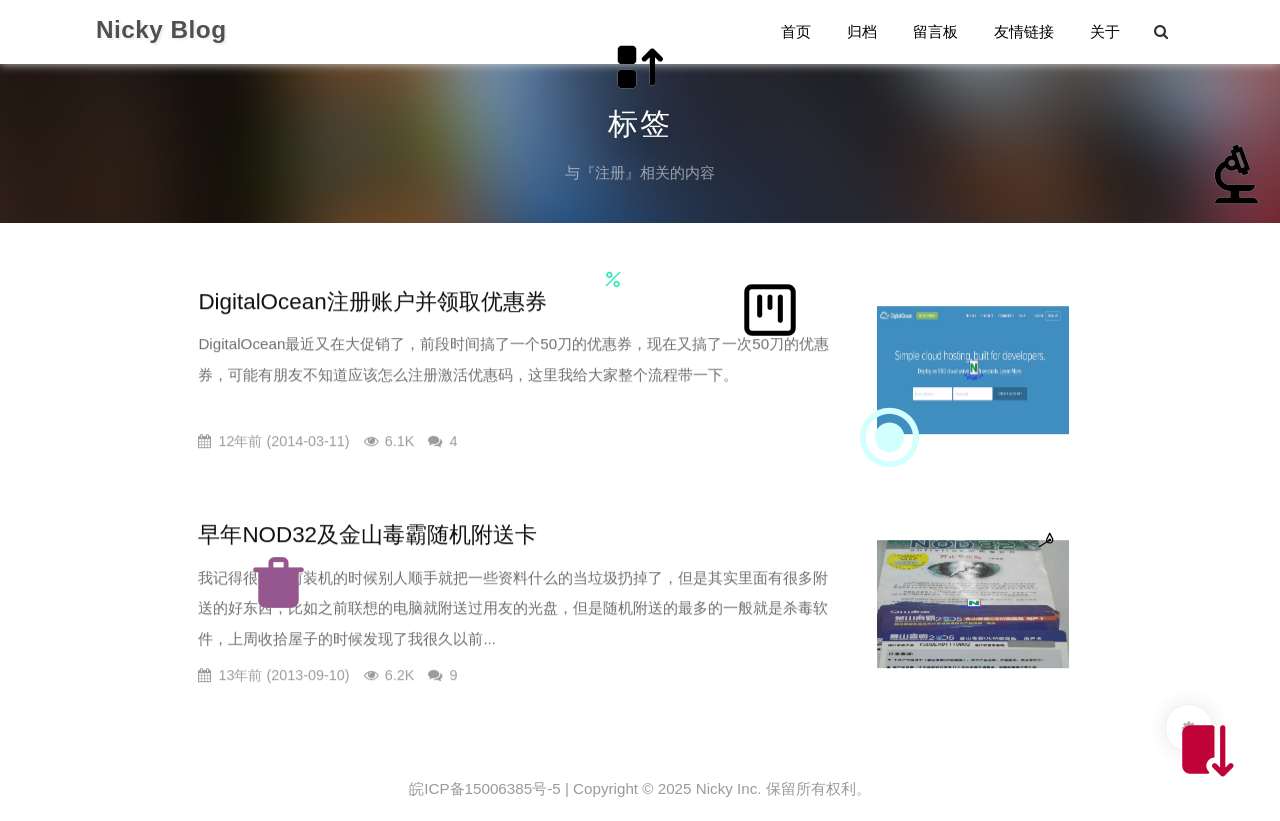 This screenshot has width=1280, height=821. What do you see at coordinates (1206, 749) in the screenshot?
I see `auto-fit content to bottom of container` at bounding box center [1206, 749].